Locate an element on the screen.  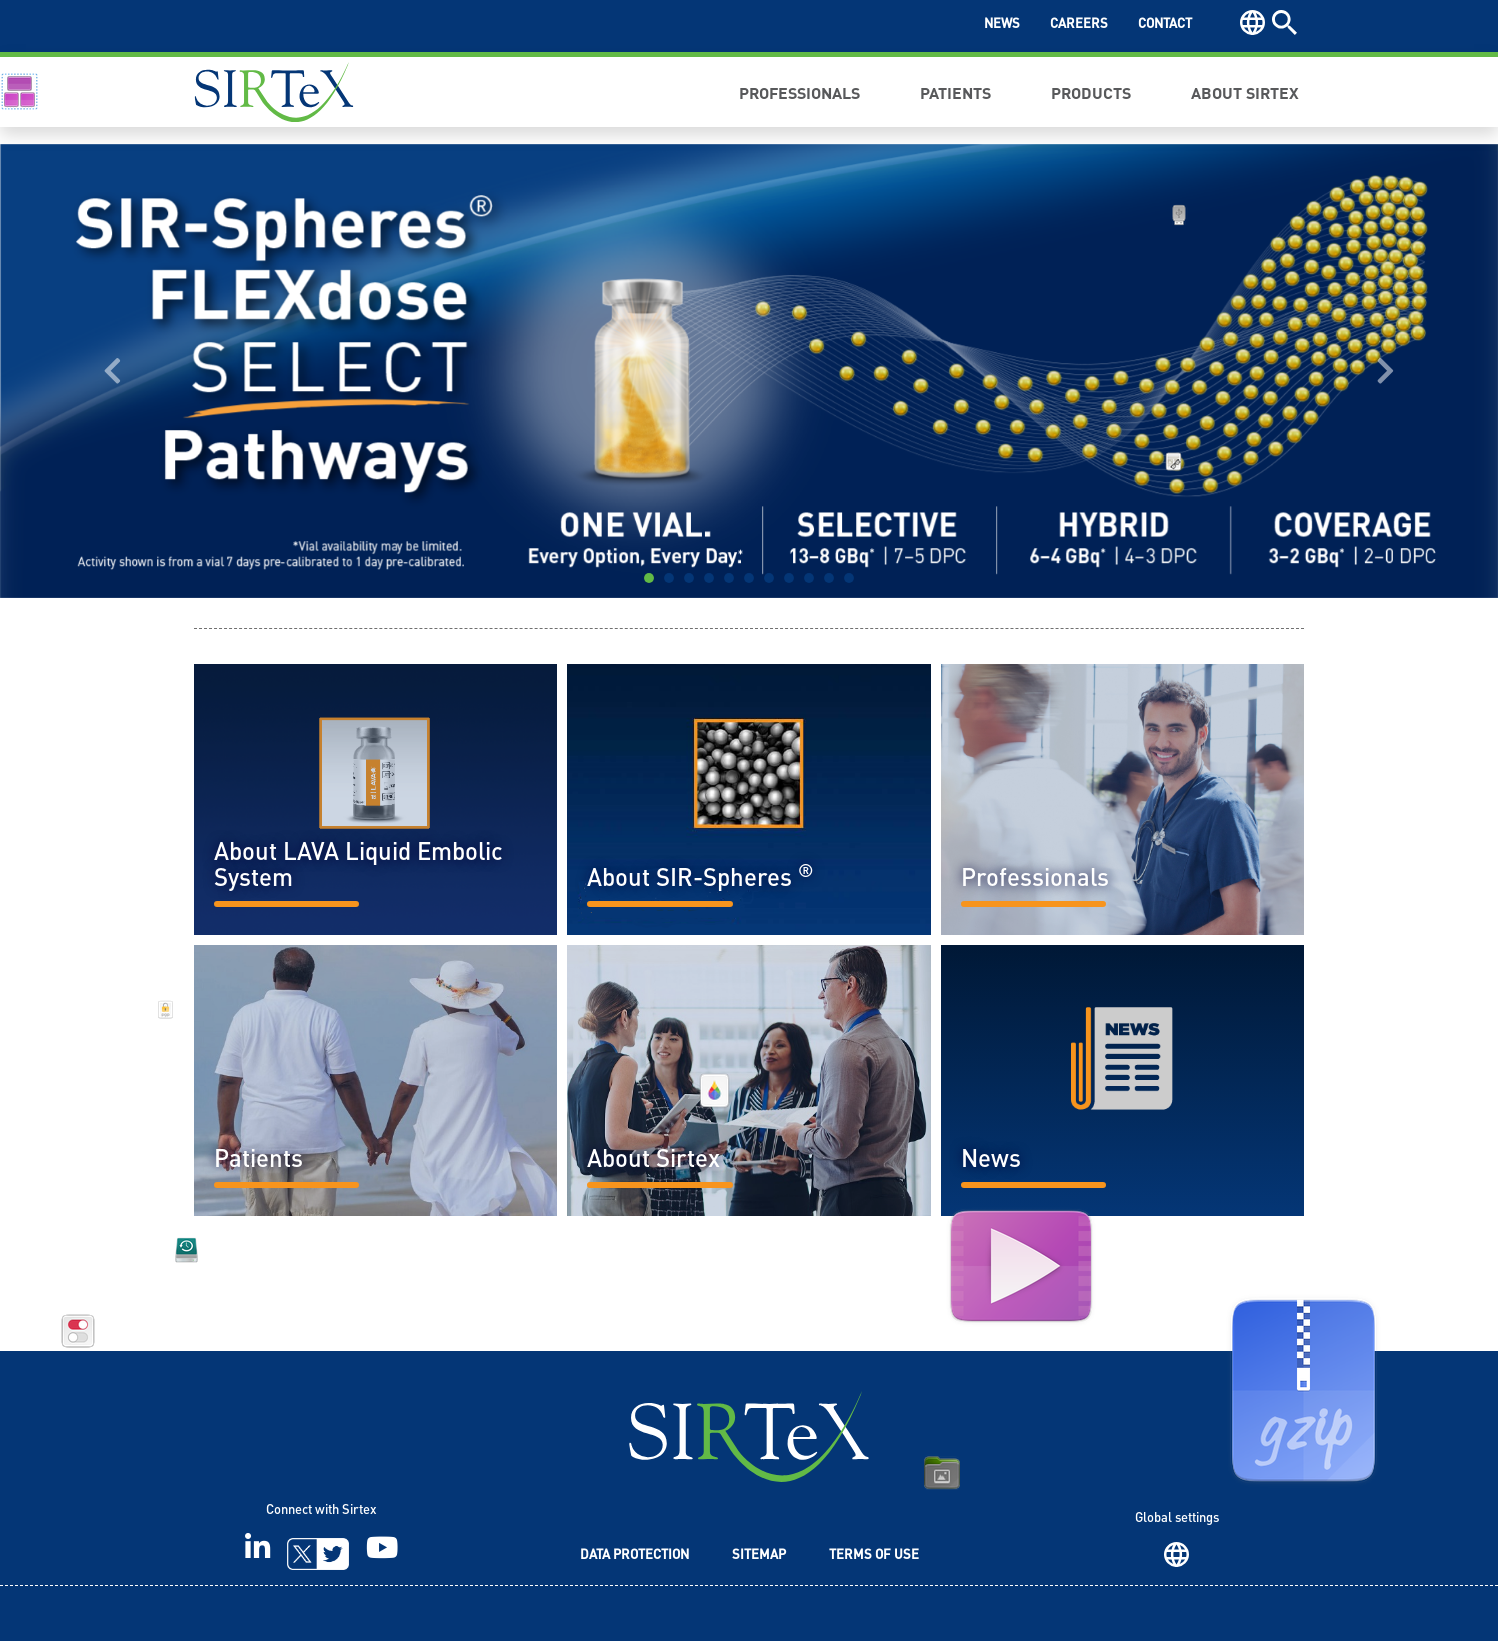
a pgp-encrypted file is located at coordinates (165, 1009).